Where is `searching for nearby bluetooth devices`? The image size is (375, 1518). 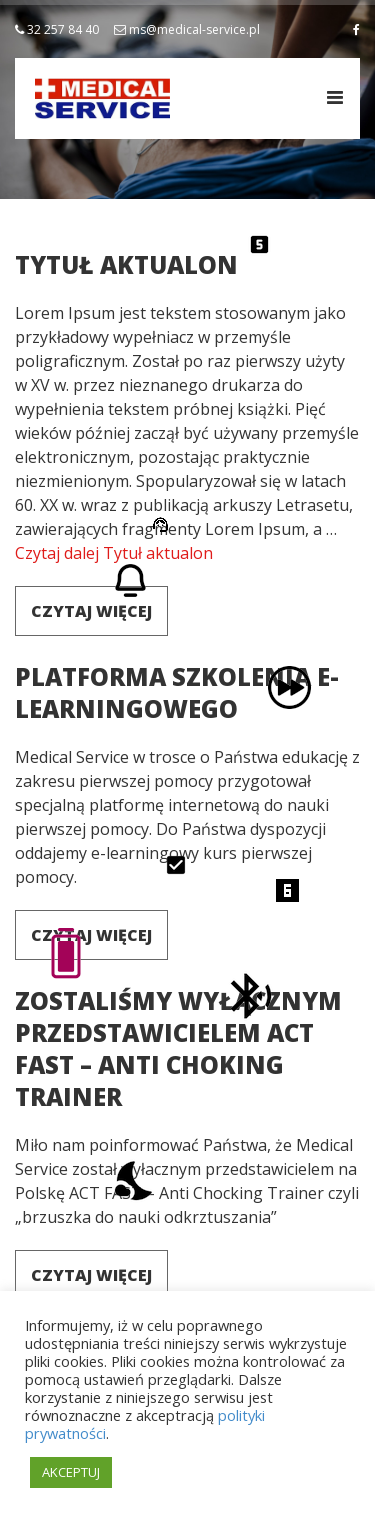 searching for nearby bluetooth devices is located at coordinates (251, 996).